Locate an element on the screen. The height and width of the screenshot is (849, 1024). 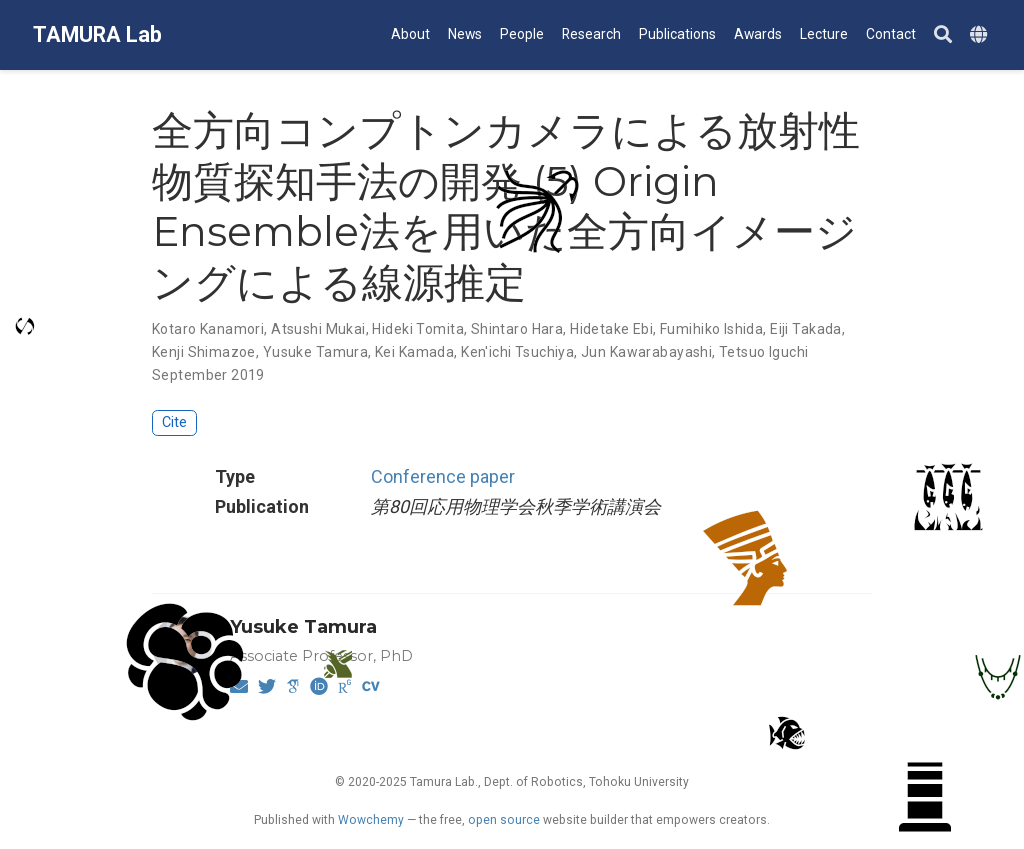
loading or processing in progress is located at coordinates (25, 326).